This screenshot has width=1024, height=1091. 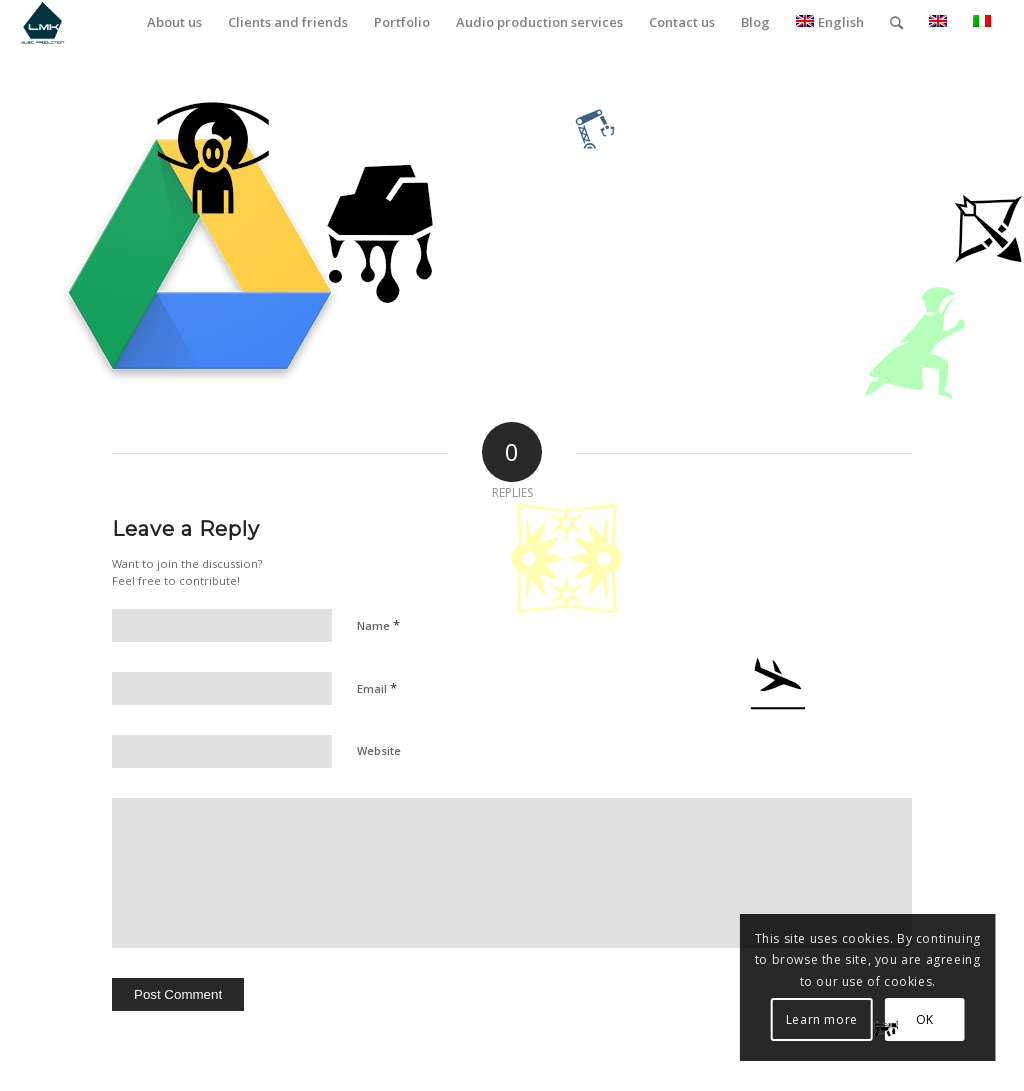 I want to click on select the MP5K submachine gun, so click(x=886, y=1029).